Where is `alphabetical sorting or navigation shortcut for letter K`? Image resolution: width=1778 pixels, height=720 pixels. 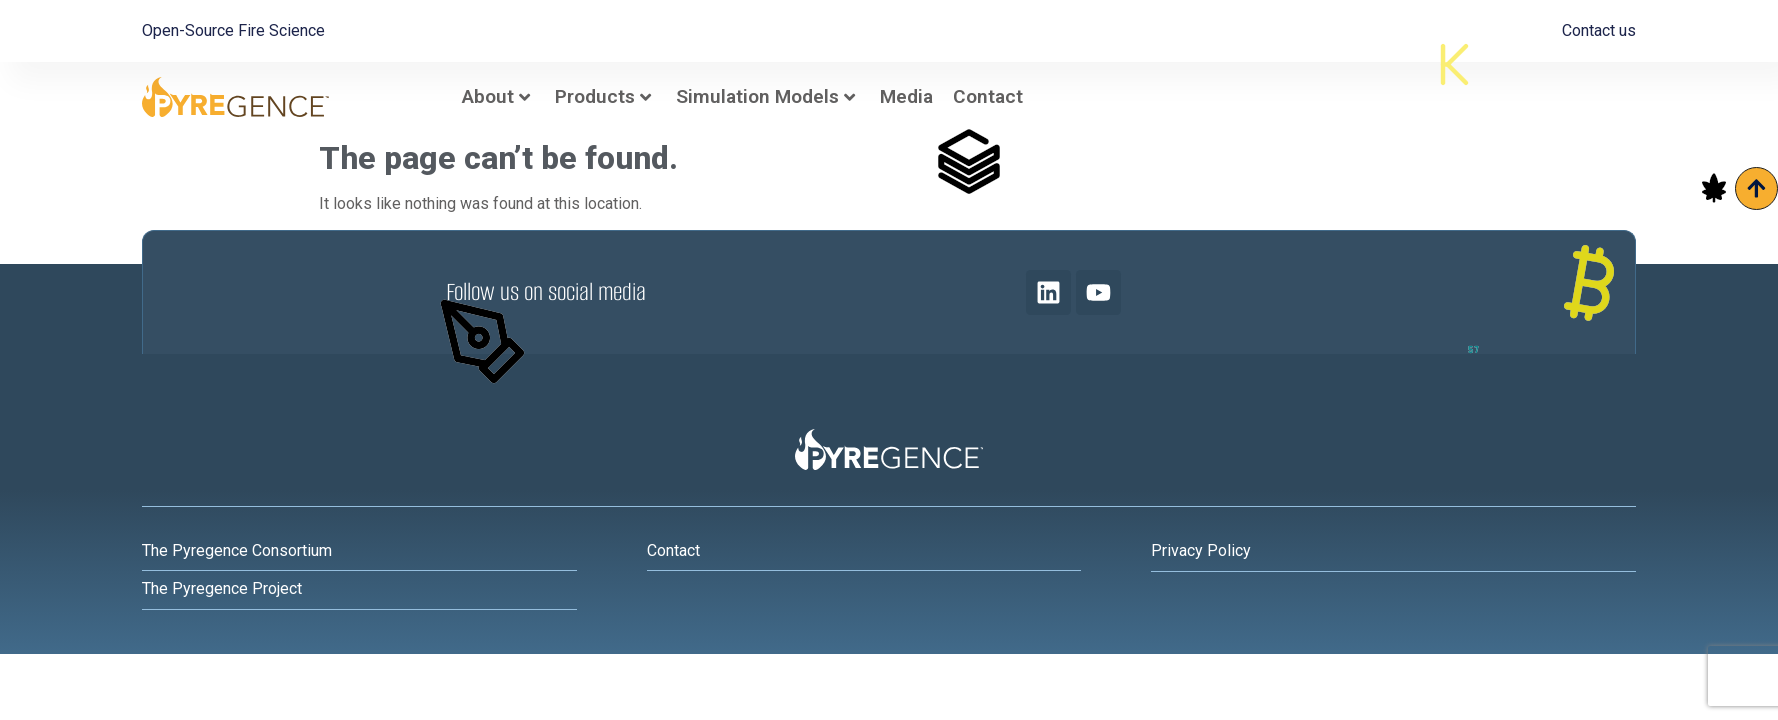
alphabetical sorting or navigation shortcut for letter K is located at coordinates (1454, 64).